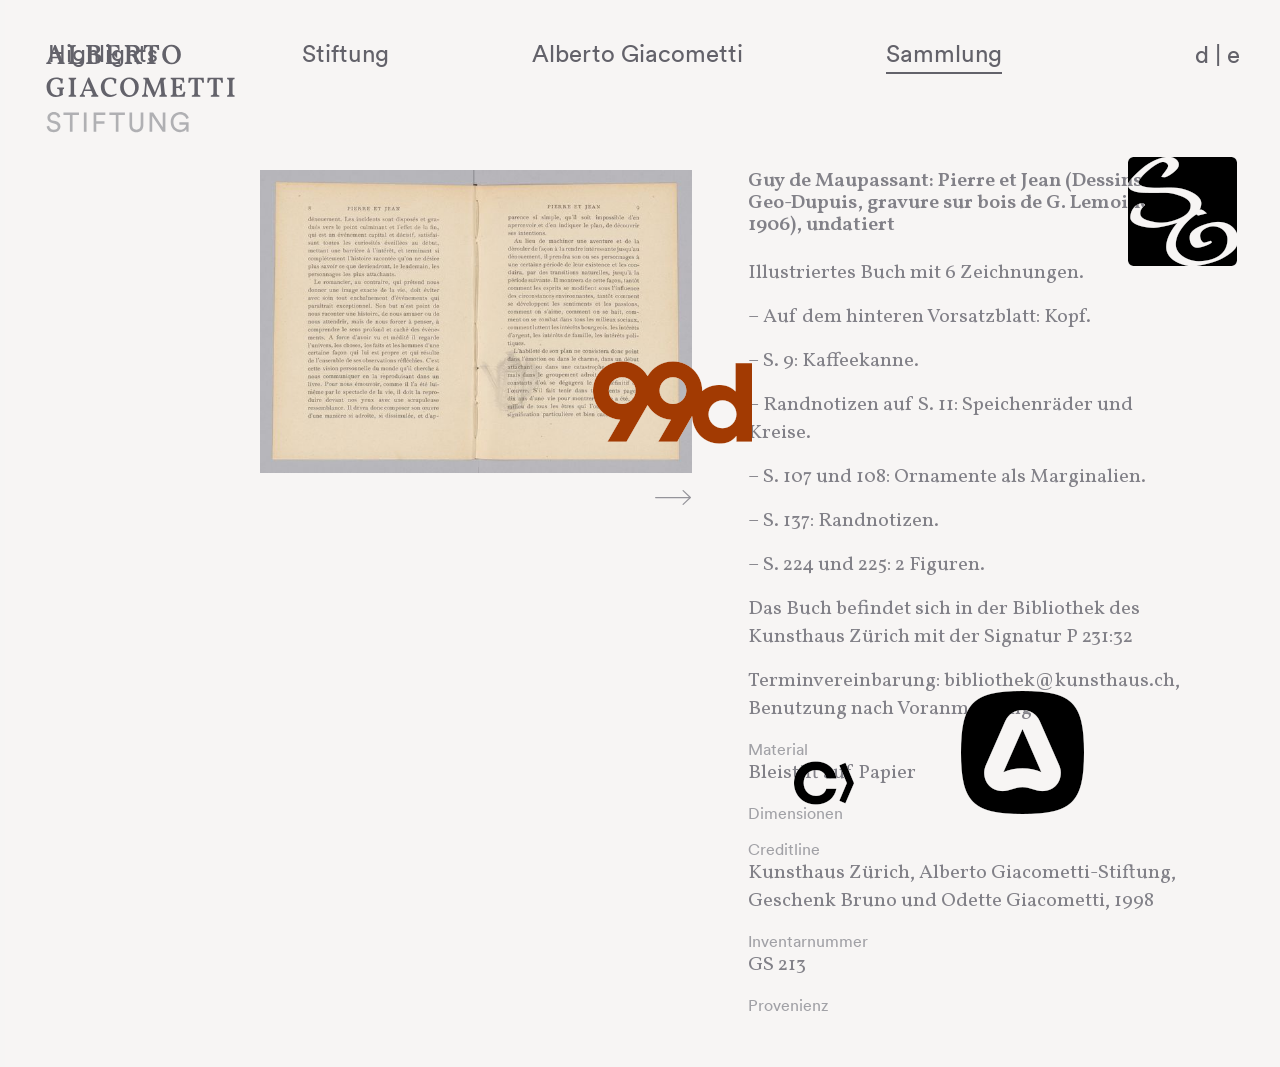  I want to click on 99designs logo - link to design marketplace platform, so click(672, 402).